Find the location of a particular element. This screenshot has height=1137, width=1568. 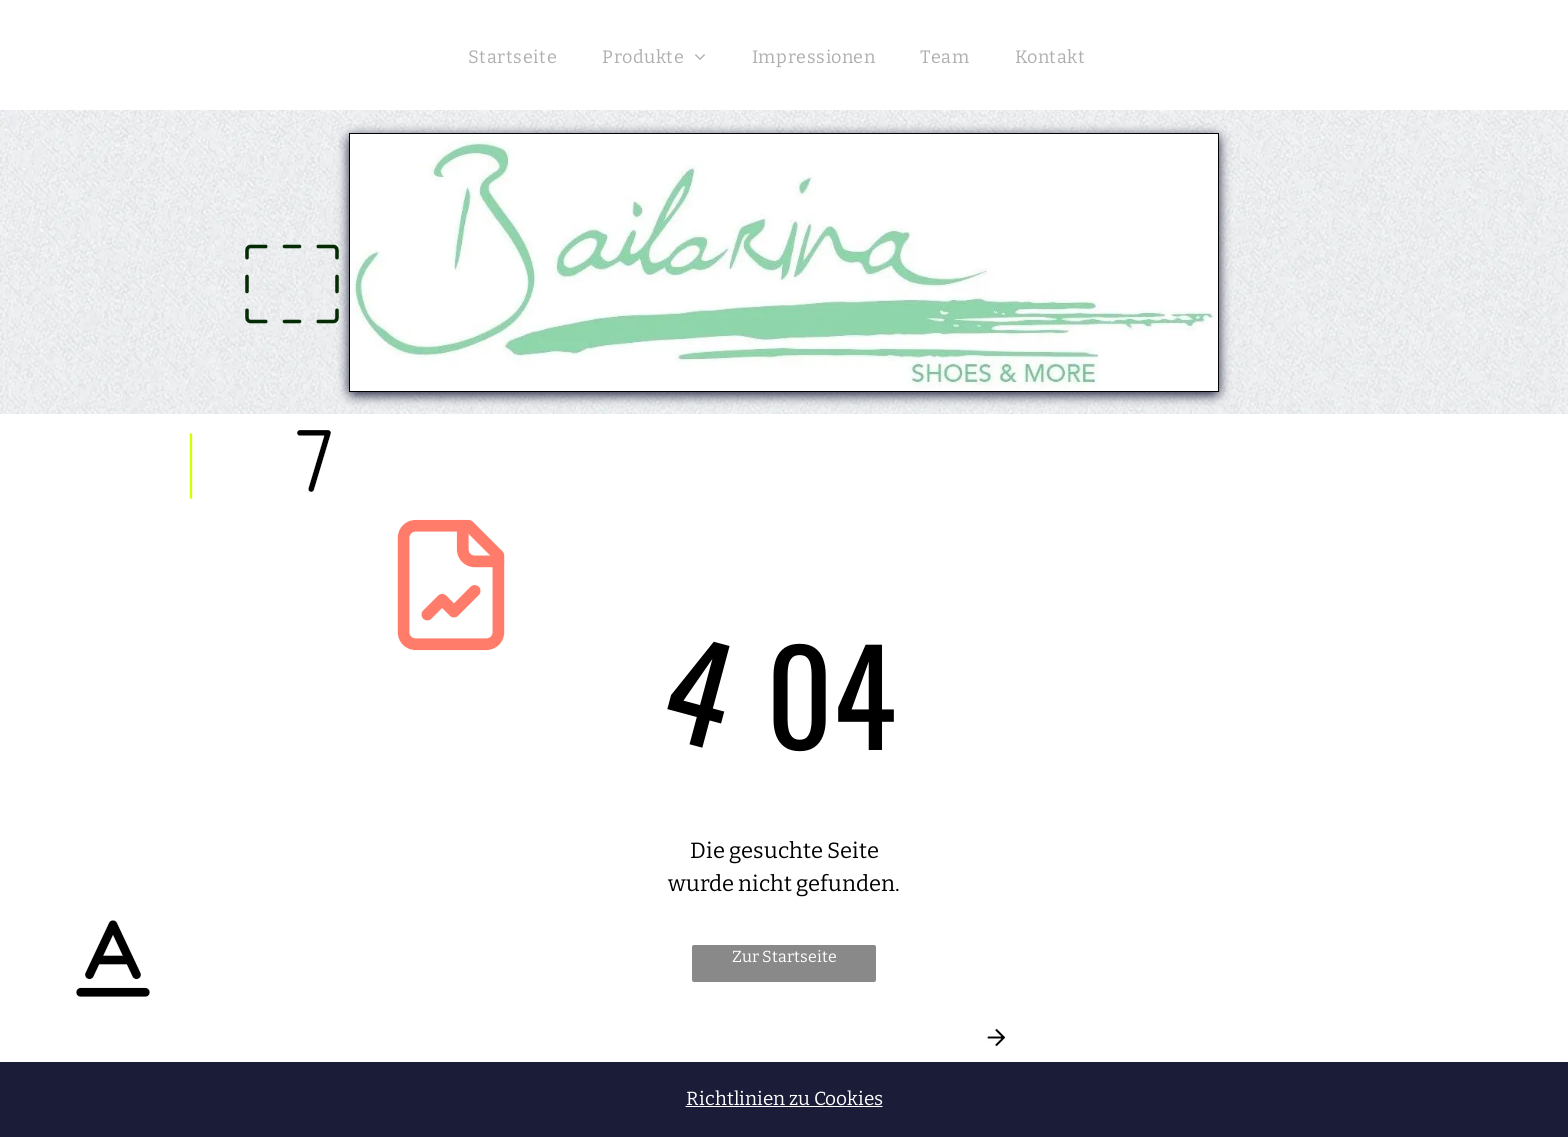

view report or analytics document is located at coordinates (451, 585).